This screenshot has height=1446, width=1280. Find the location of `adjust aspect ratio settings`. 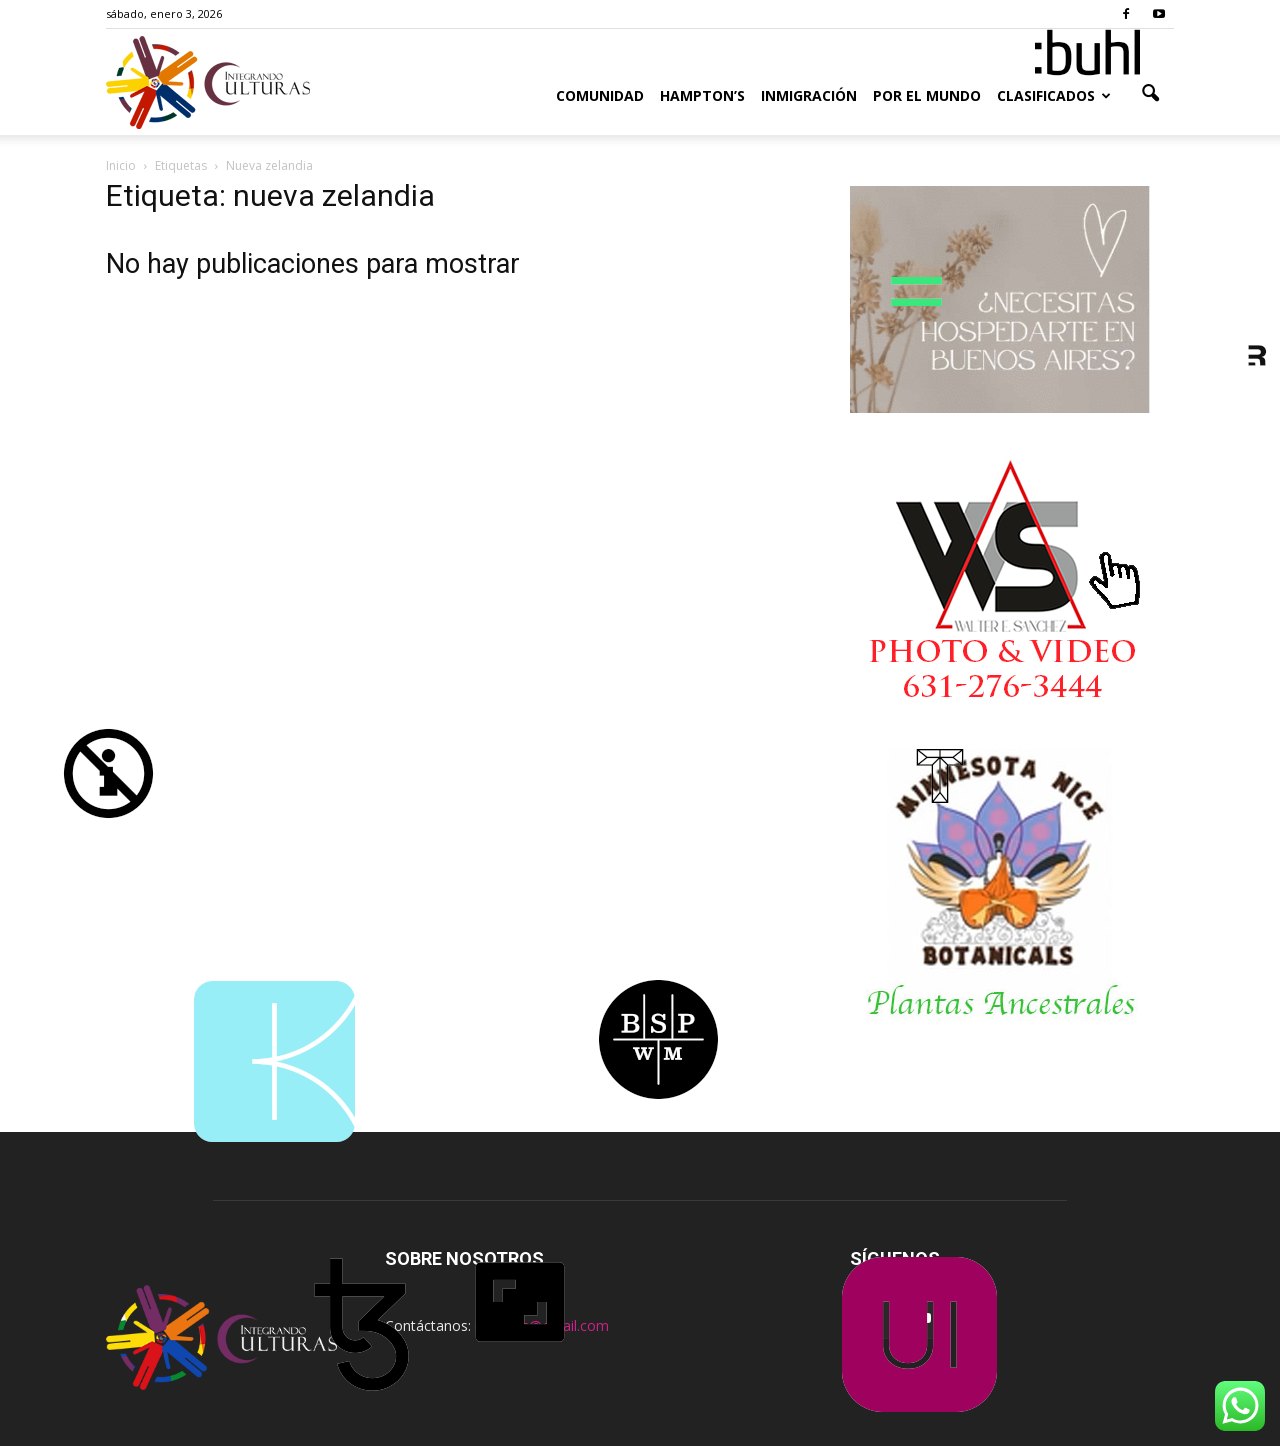

adjust aspect ratio settings is located at coordinates (520, 1302).